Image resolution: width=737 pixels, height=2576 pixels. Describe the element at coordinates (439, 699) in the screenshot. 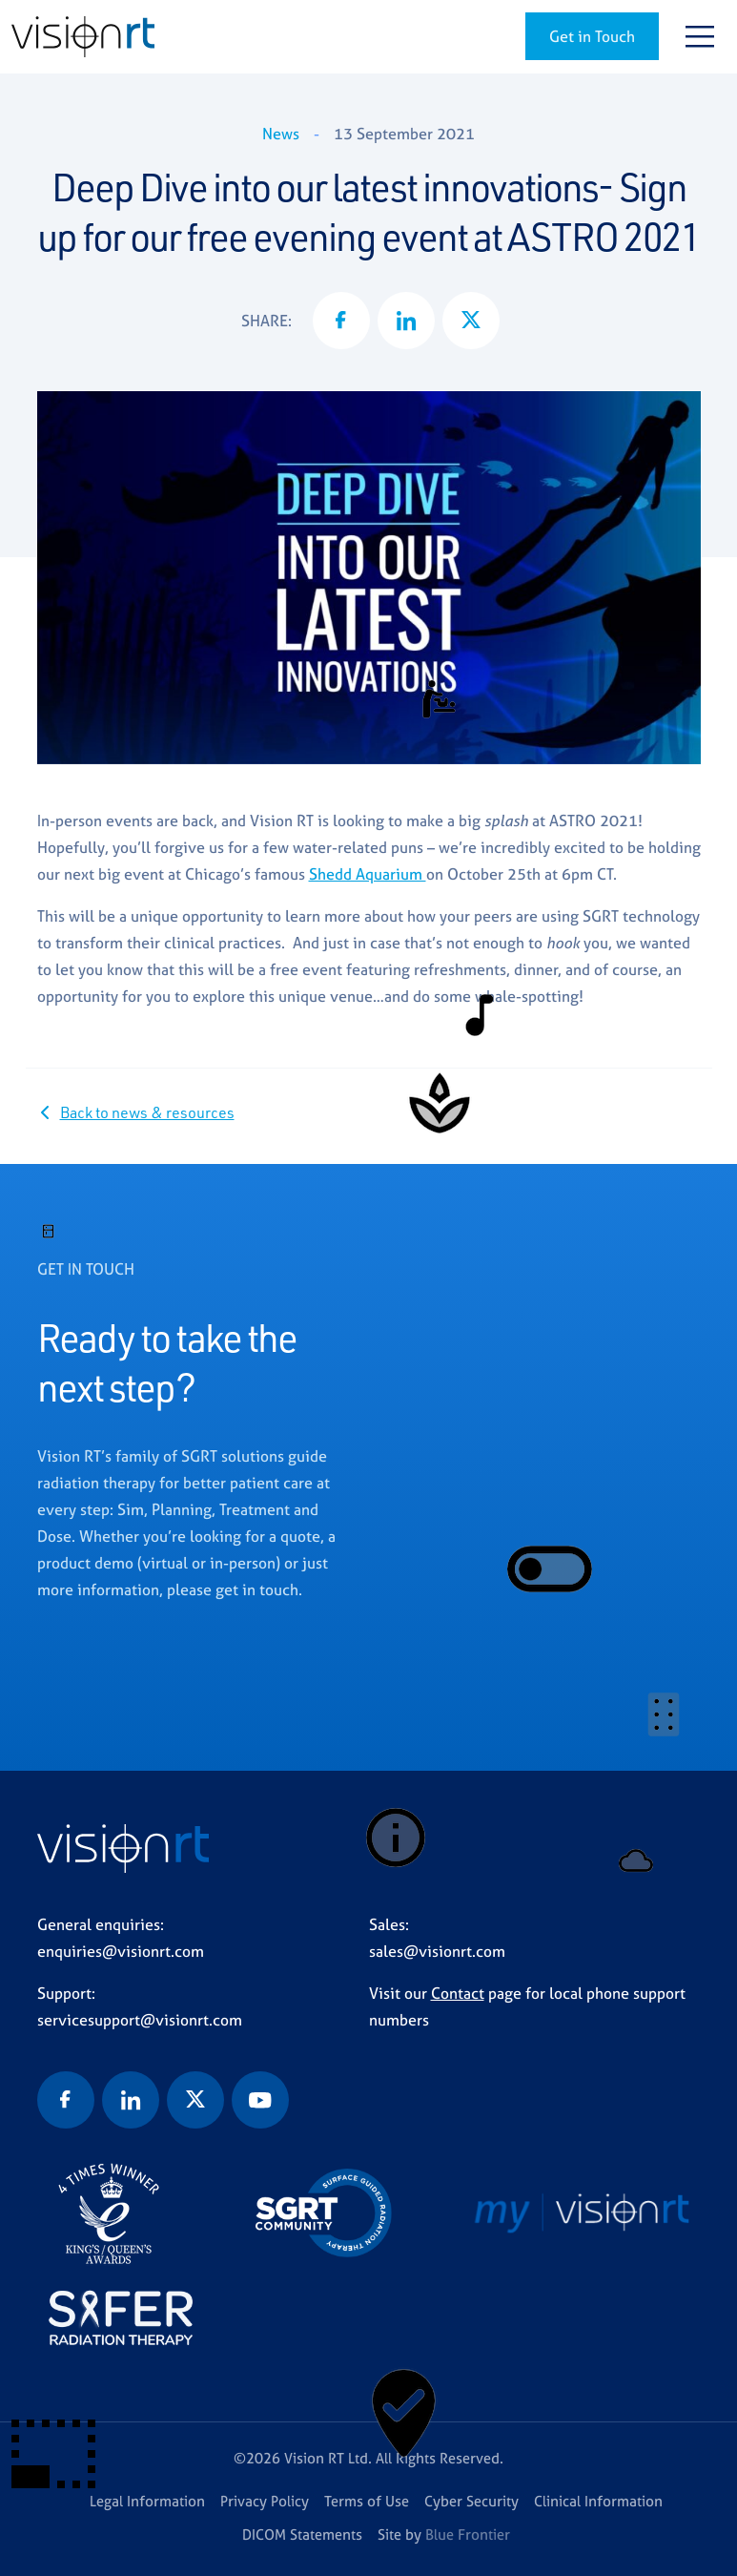

I see `indicates baby changing station nearby` at that location.